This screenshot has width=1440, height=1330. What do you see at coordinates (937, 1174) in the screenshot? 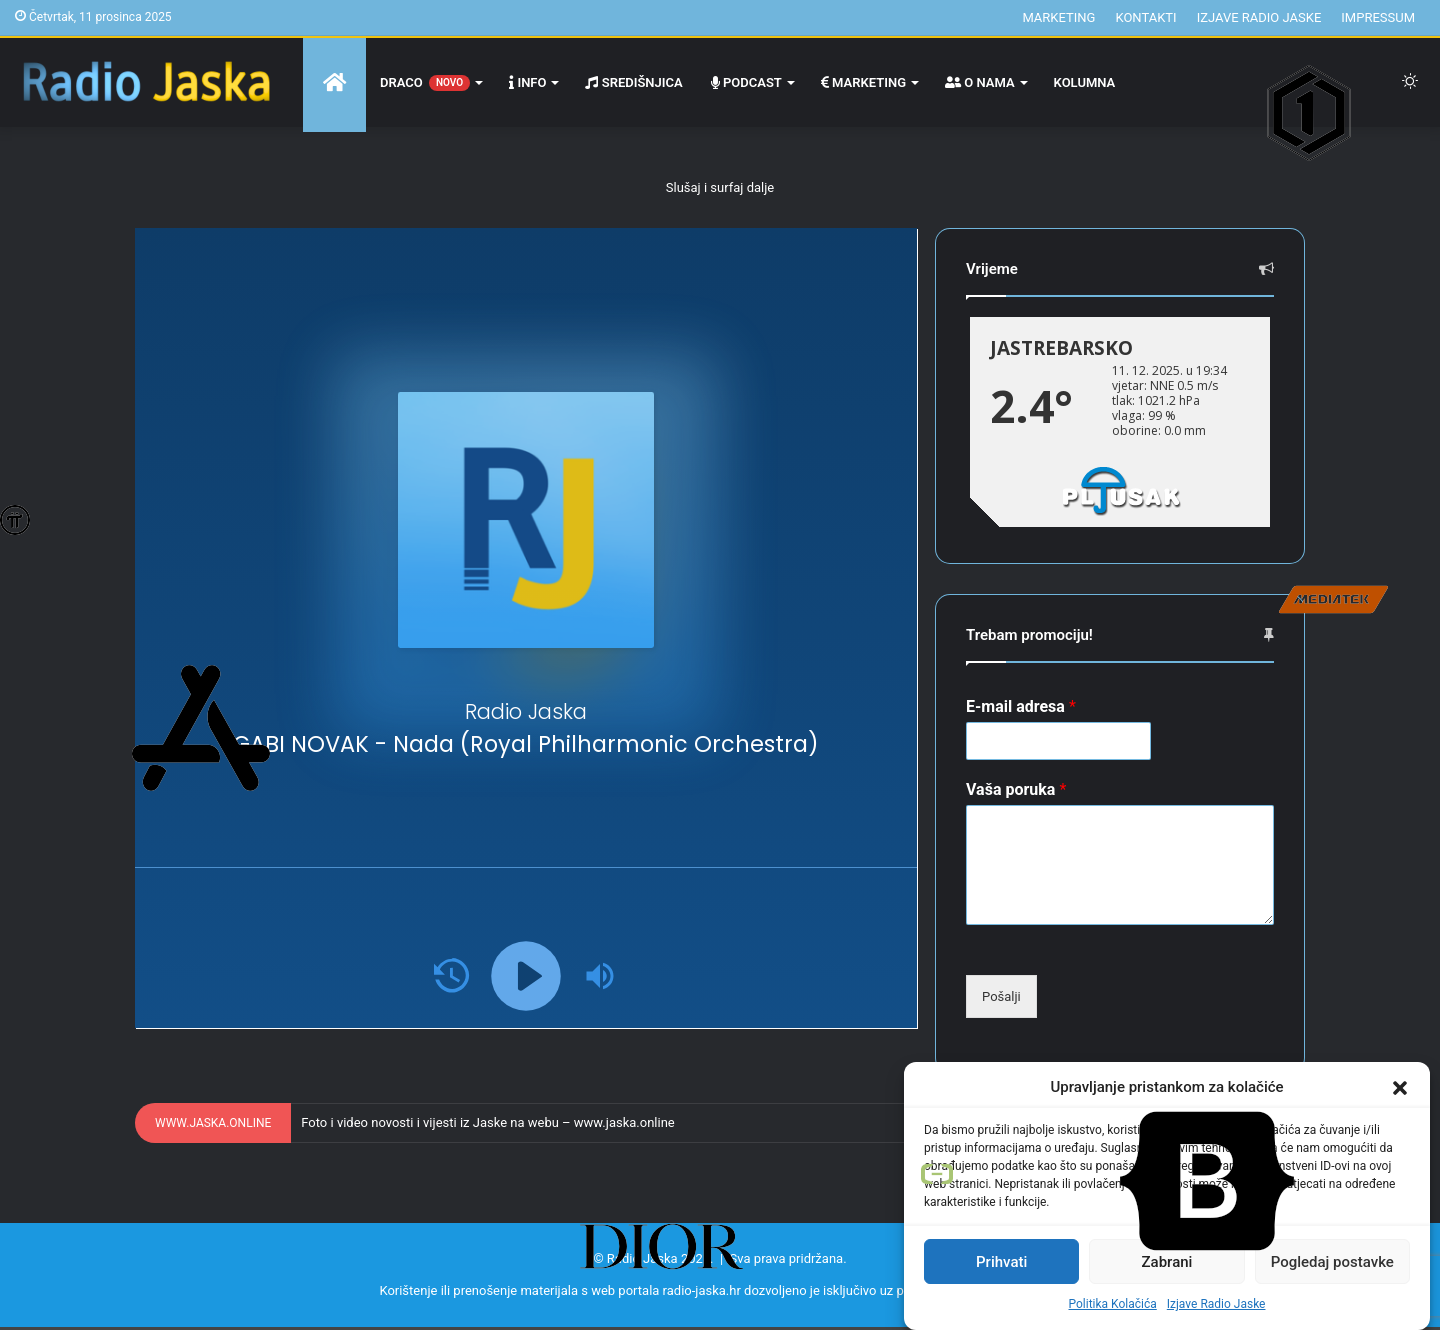
I see `Alibaba Cloud service or product` at bounding box center [937, 1174].